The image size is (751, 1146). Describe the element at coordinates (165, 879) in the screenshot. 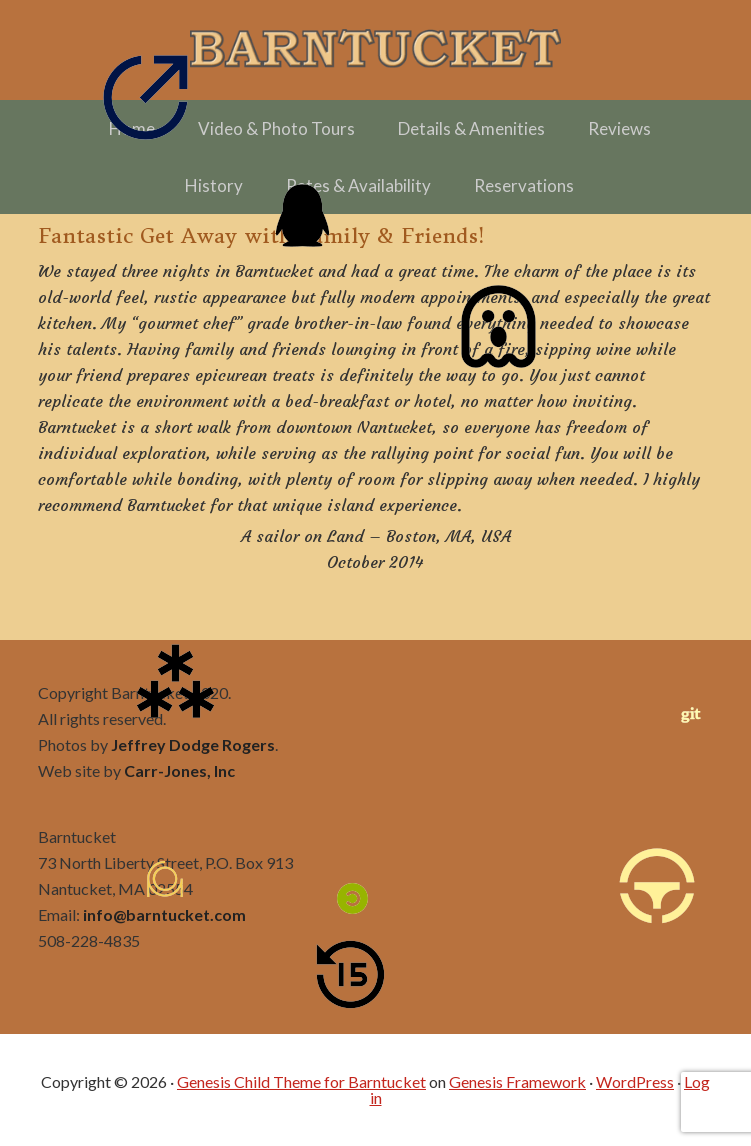

I see `mastercomfig logo - a Team Fortress 2 performance optimization tool` at that location.